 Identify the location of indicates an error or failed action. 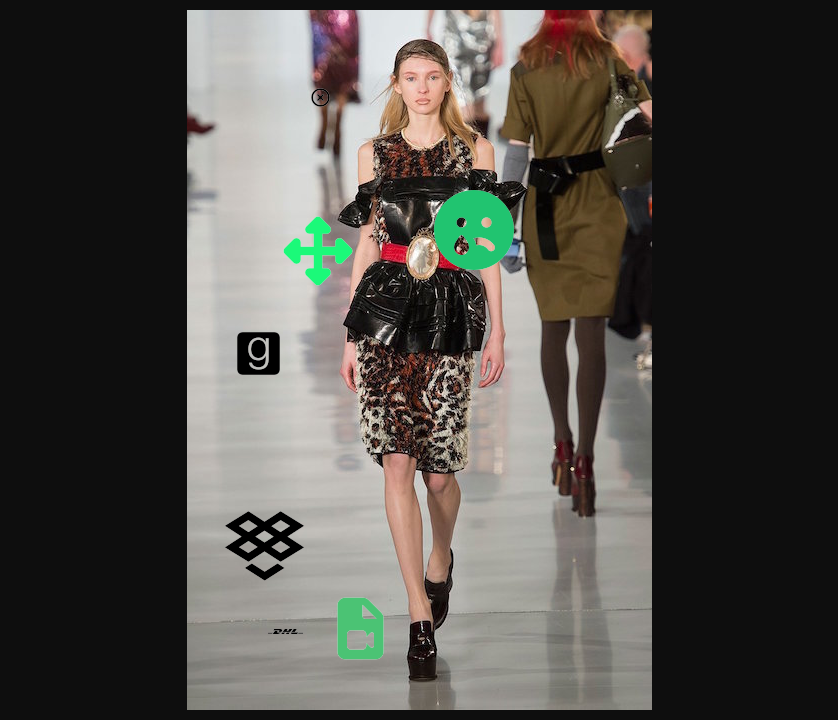
(474, 230).